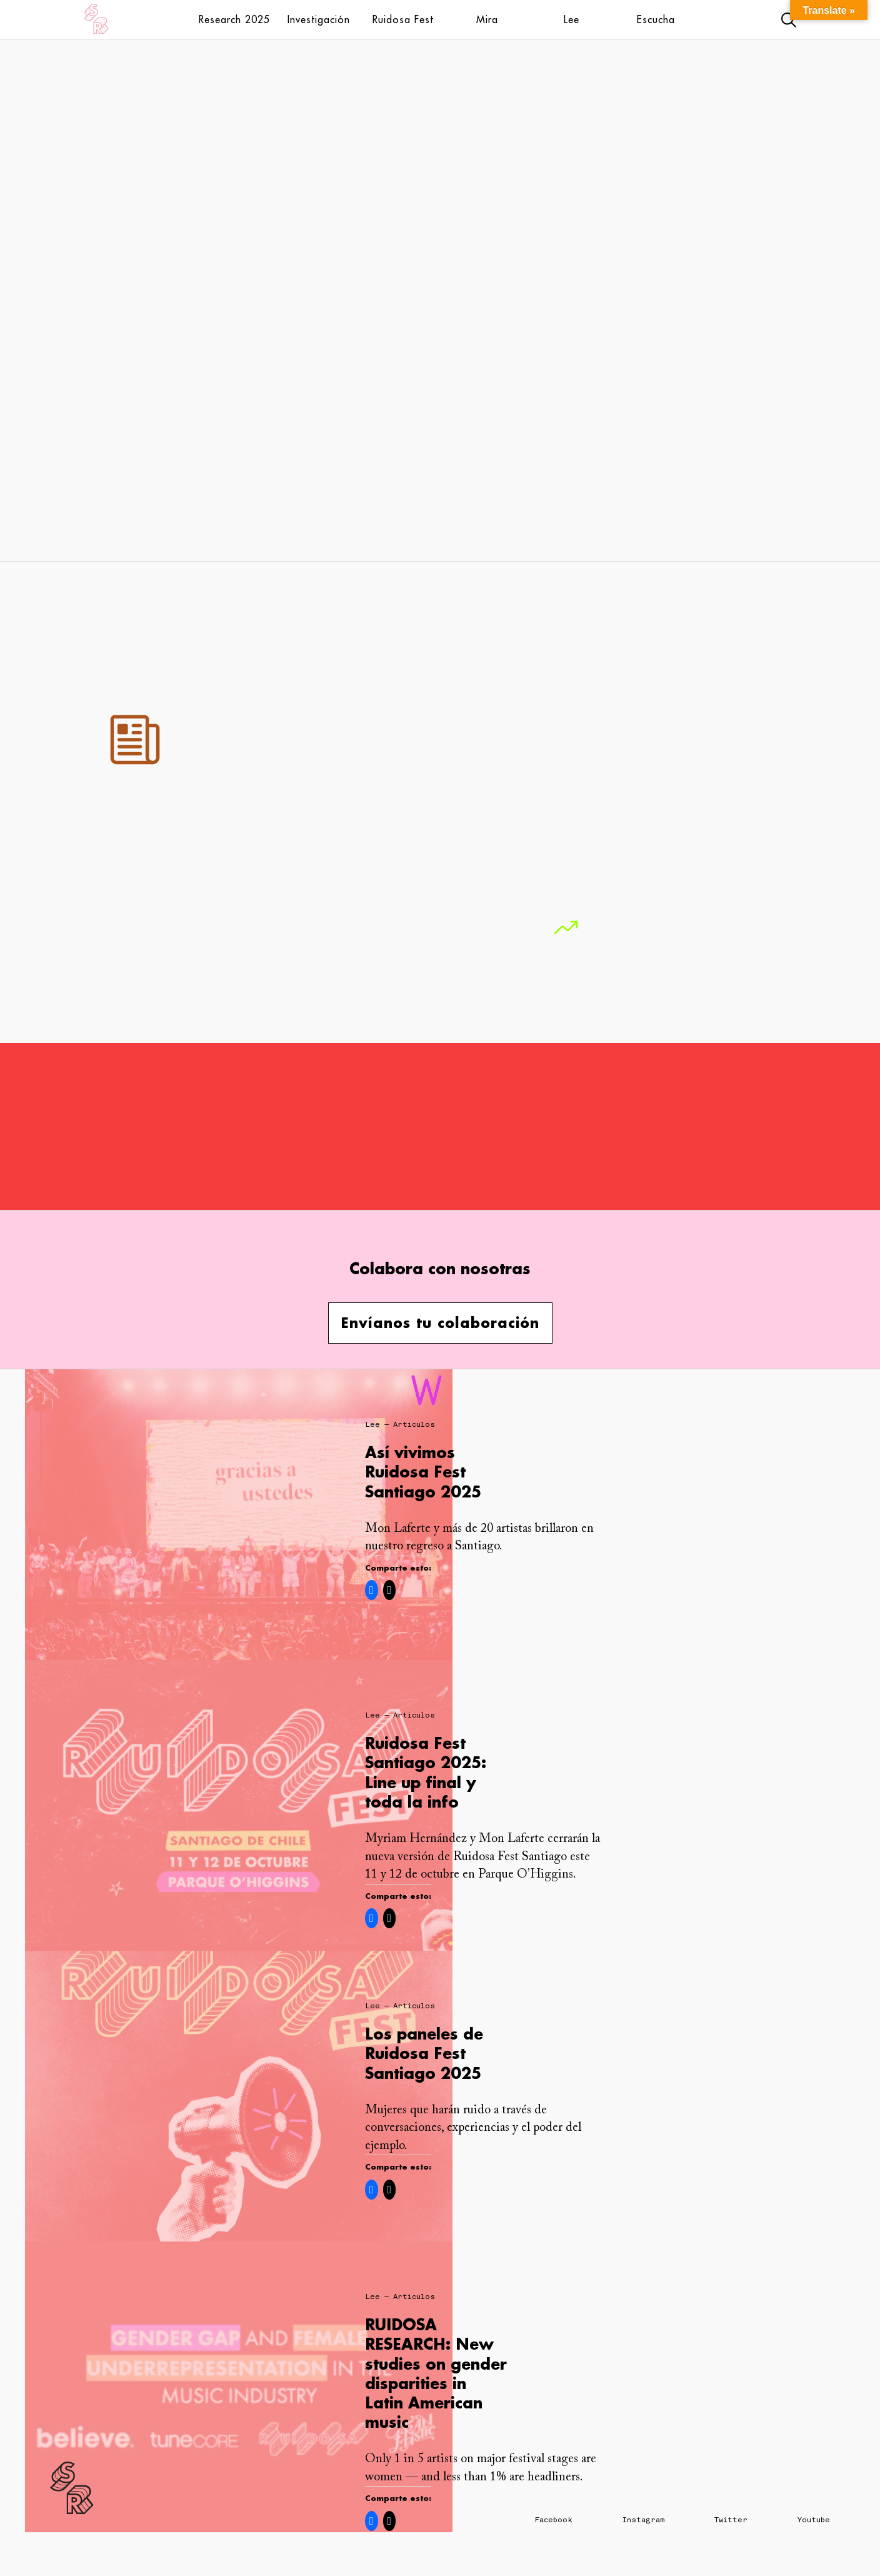  I want to click on indicates items or options starting with the letter W, so click(426, 1390).